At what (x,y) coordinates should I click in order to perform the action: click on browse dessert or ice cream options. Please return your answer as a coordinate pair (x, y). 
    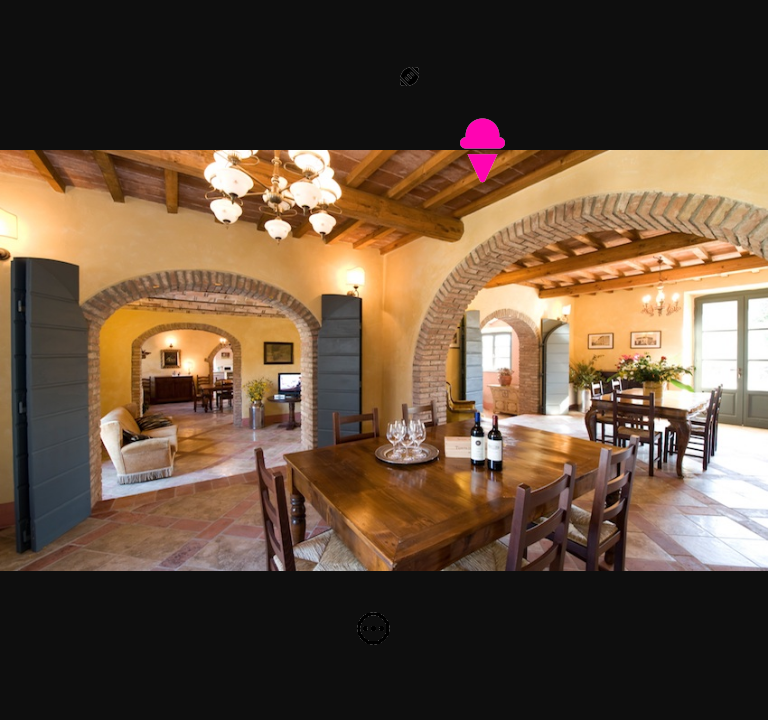
    Looking at the image, I should click on (482, 148).